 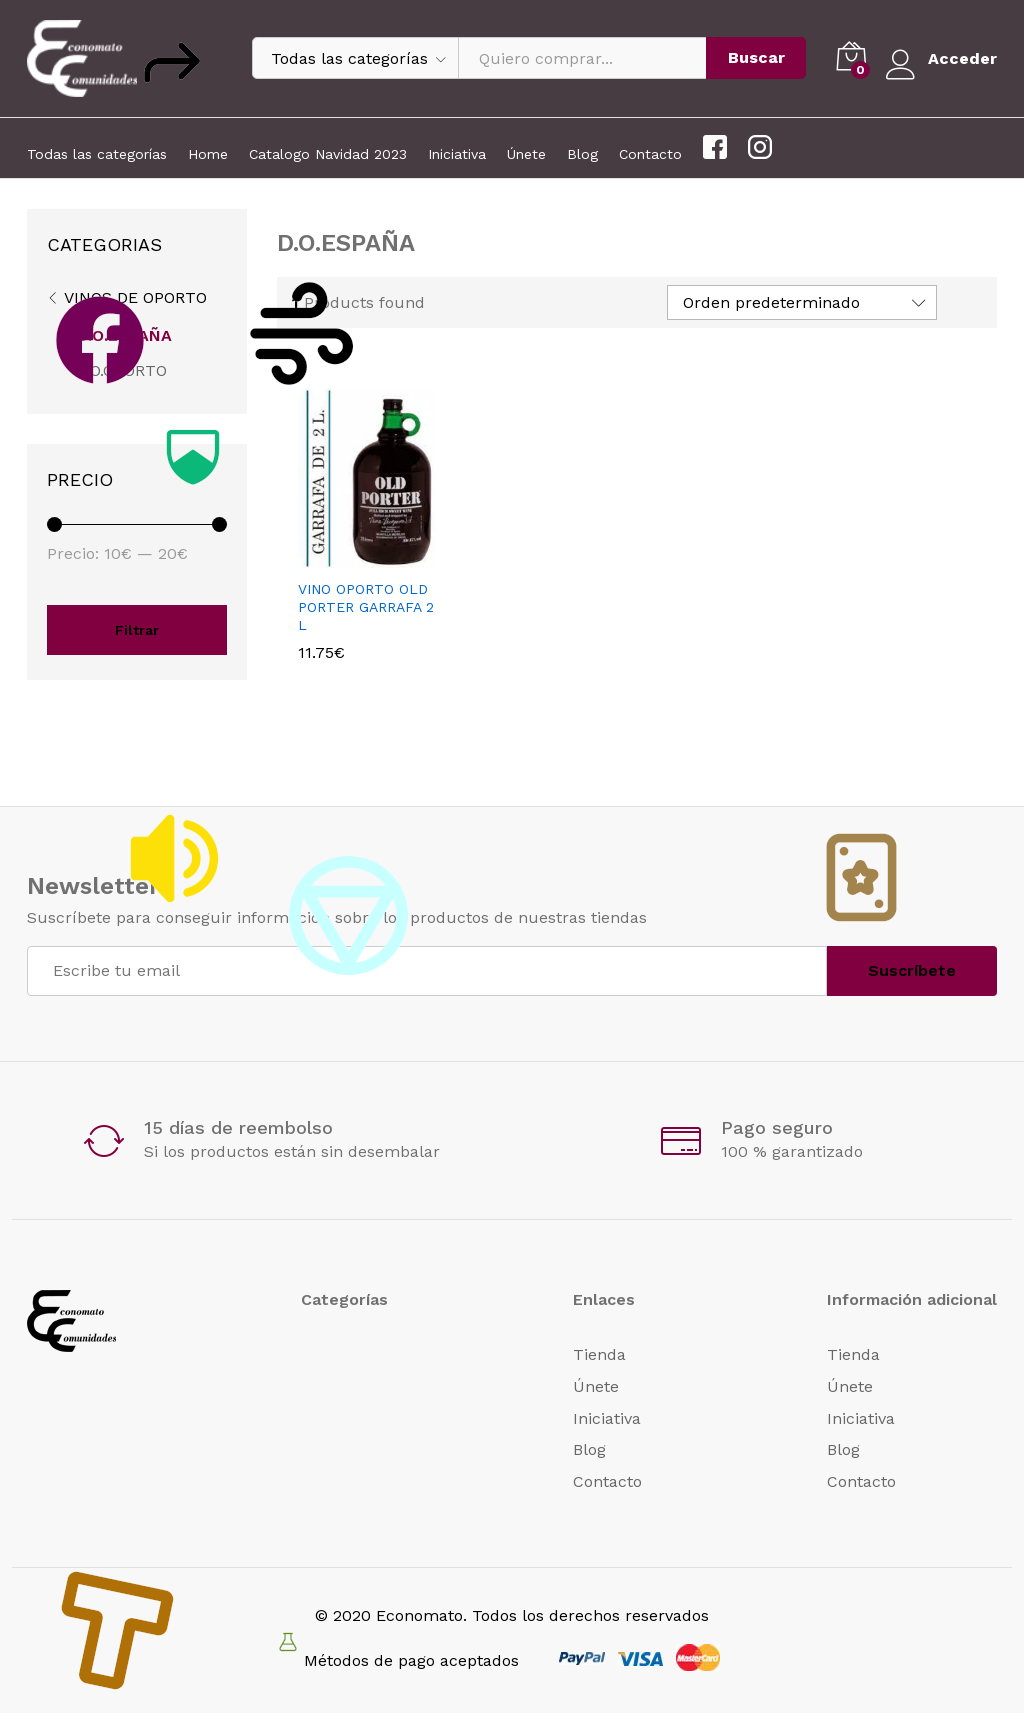 I want to click on open topbuzz app, so click(x=114, y=1630).